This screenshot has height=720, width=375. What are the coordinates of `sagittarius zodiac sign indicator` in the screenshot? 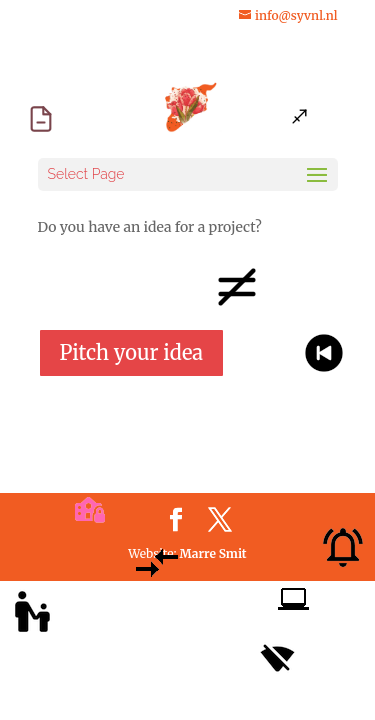 It's located at (299, 116).